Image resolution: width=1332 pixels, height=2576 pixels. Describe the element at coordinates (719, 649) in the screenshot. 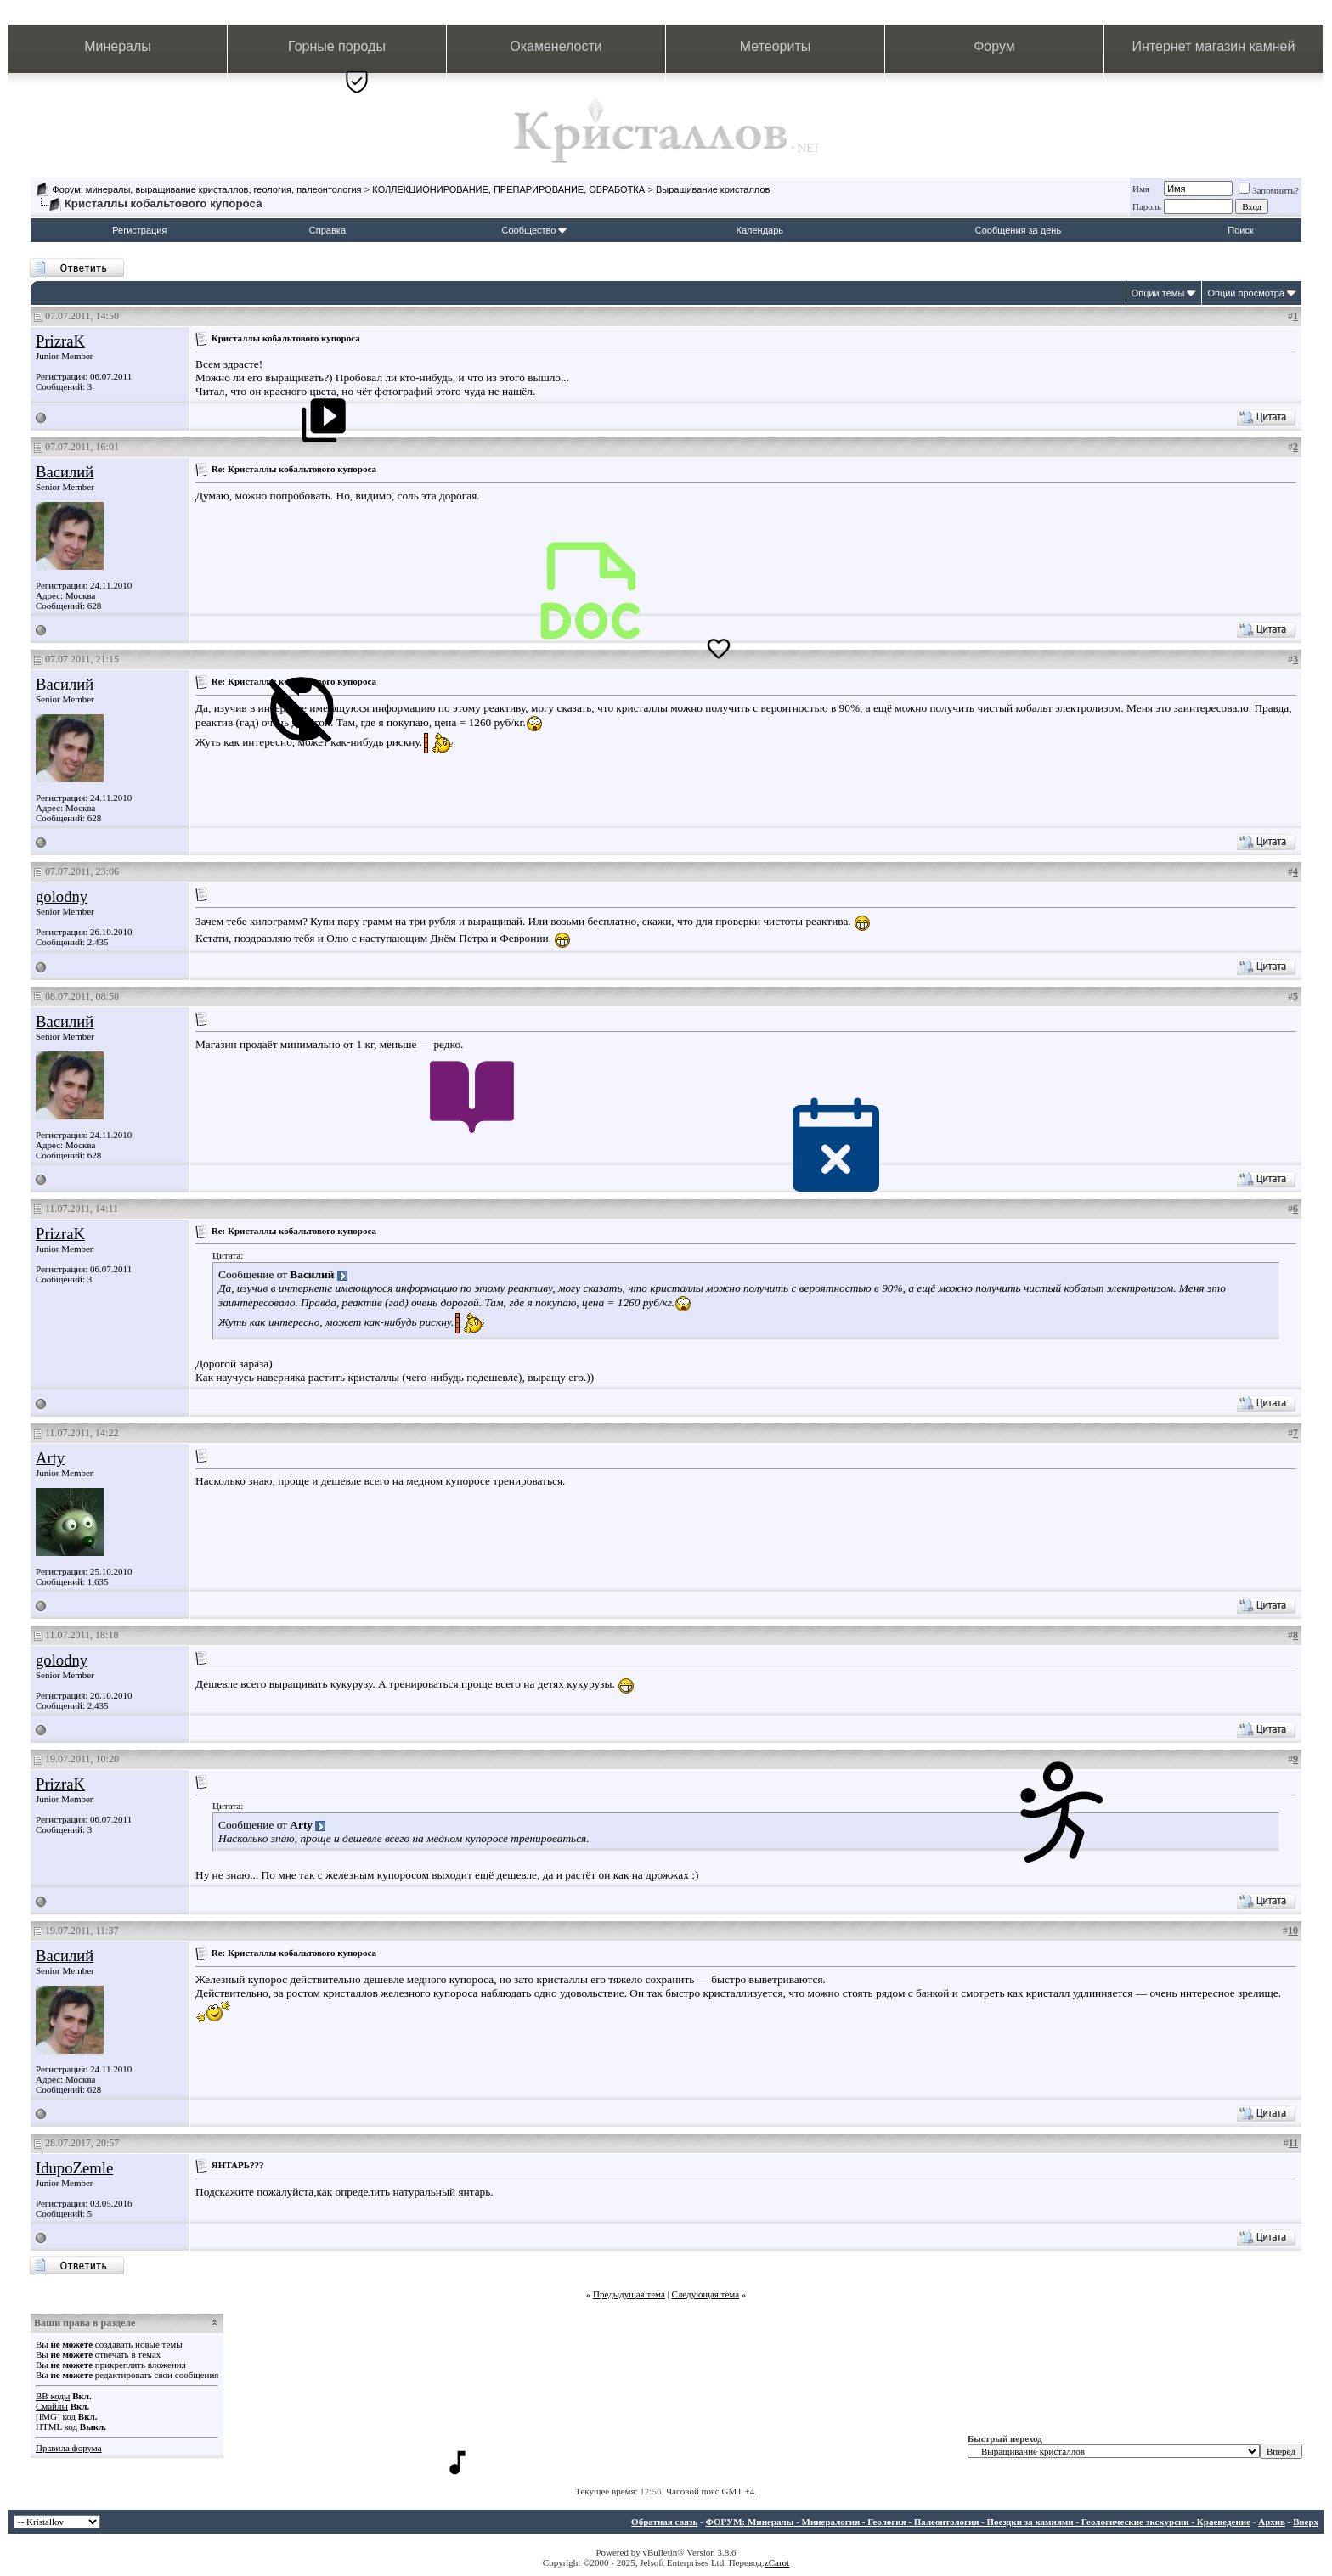

I see `add to favorites` at that location.